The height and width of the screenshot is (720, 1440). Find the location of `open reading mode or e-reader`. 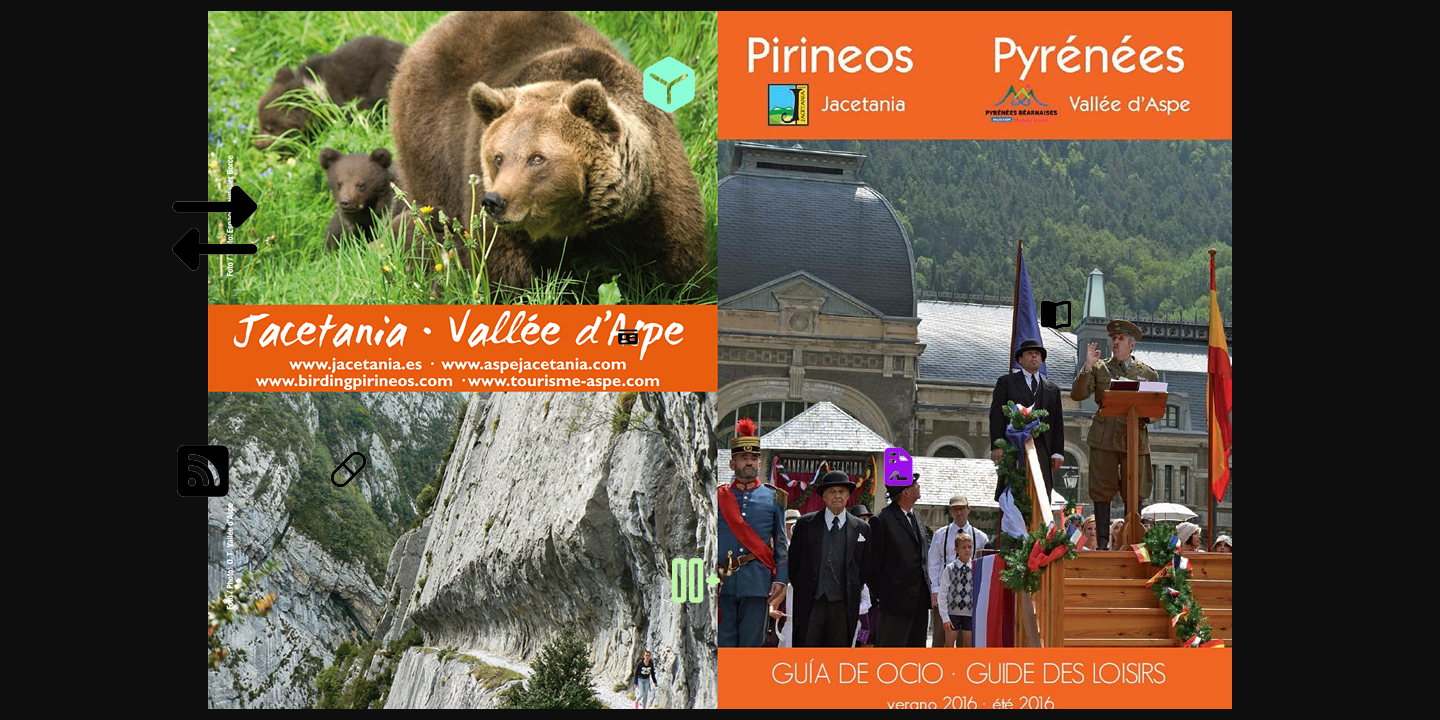

open reading mode or e-reader is located at coordinates (1056, 314).